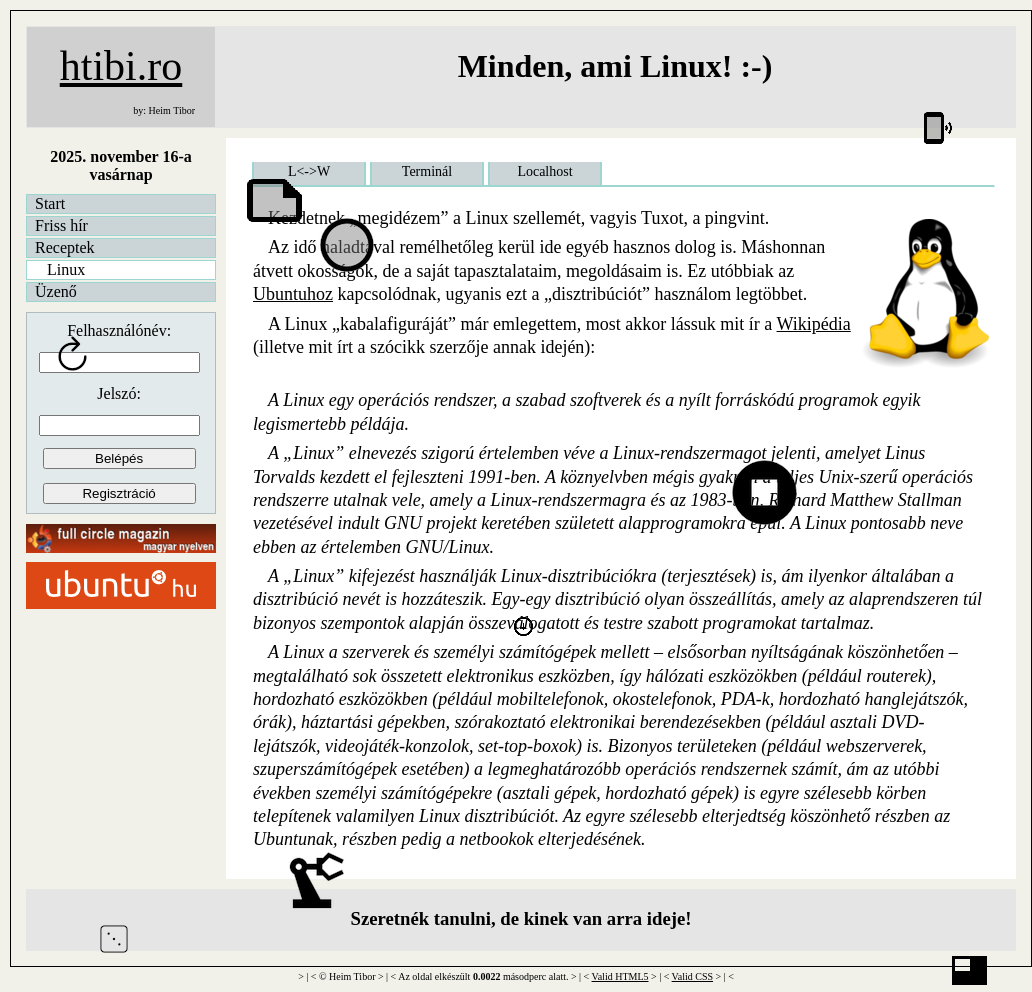  I want to click on create a new note, so click(274, 200).